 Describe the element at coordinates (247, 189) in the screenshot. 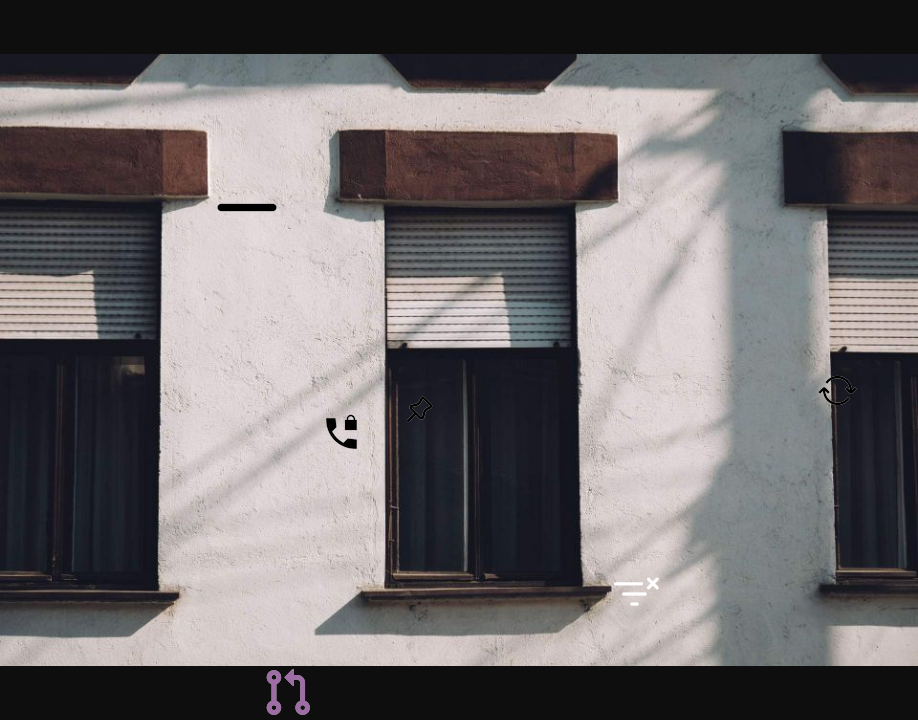

I see `minimize the current window` at that location.